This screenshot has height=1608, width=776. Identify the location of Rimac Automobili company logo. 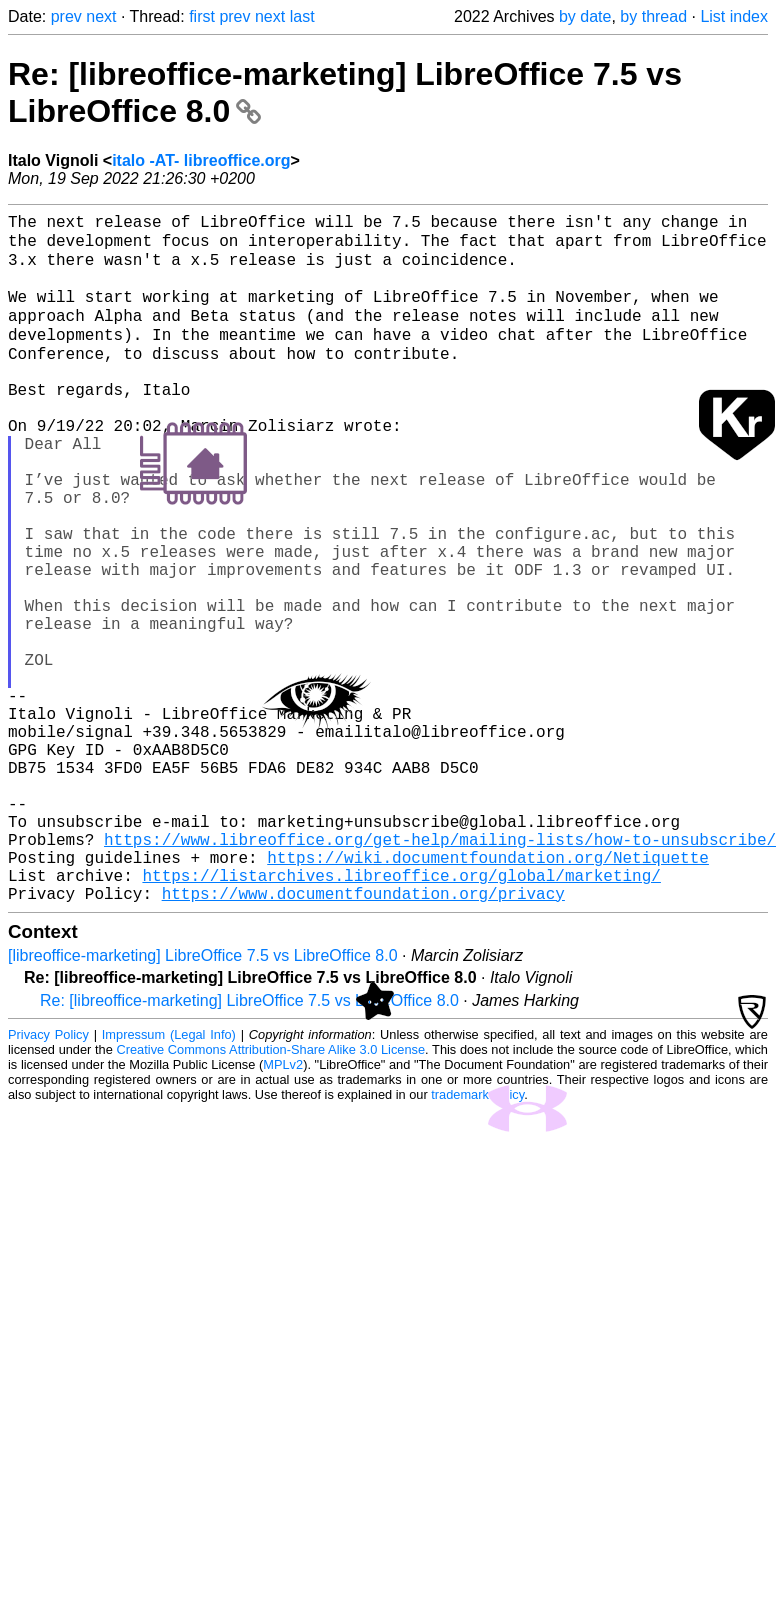
(752, 1012).